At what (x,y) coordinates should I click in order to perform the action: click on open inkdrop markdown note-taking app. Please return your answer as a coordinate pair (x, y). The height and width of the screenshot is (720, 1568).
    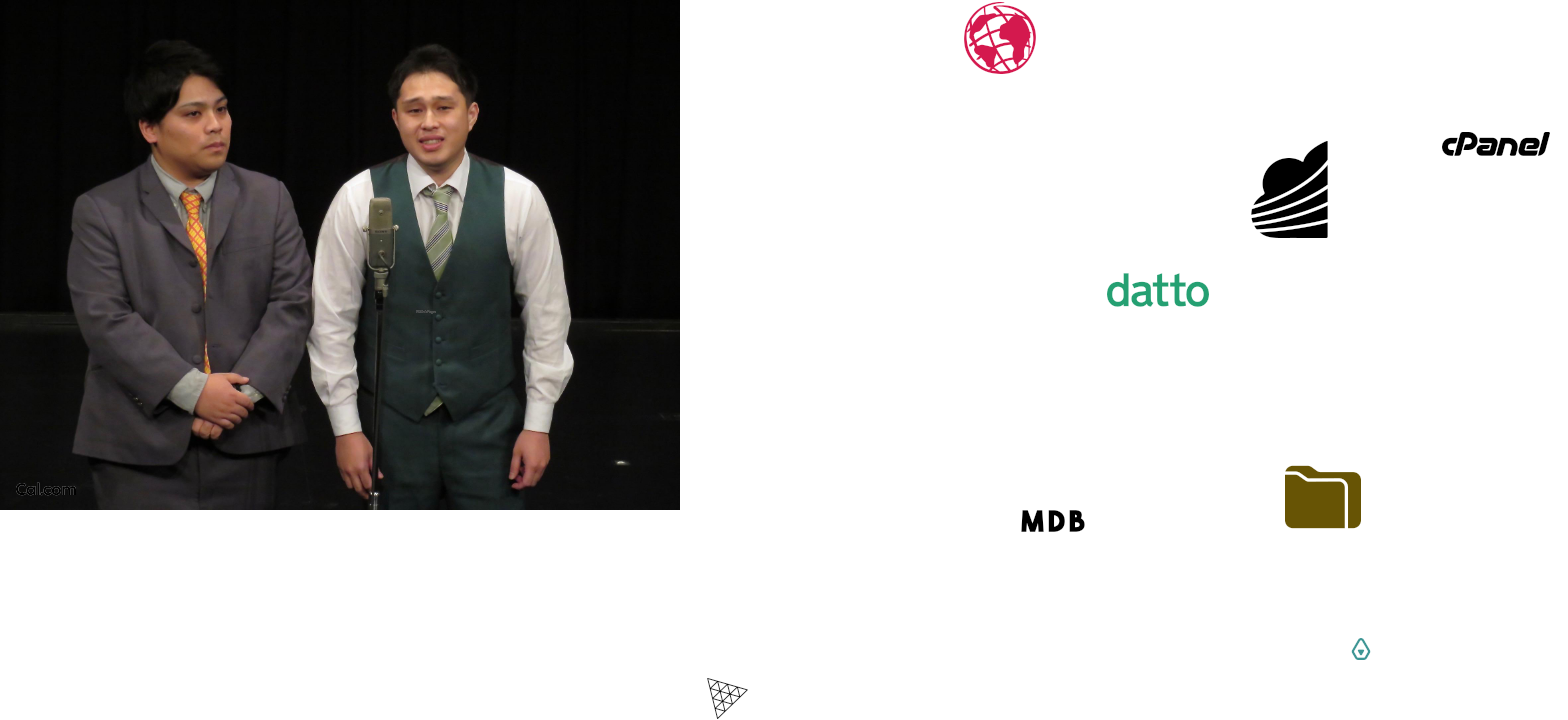
    Looking at the image, I should click on (1361, 649).